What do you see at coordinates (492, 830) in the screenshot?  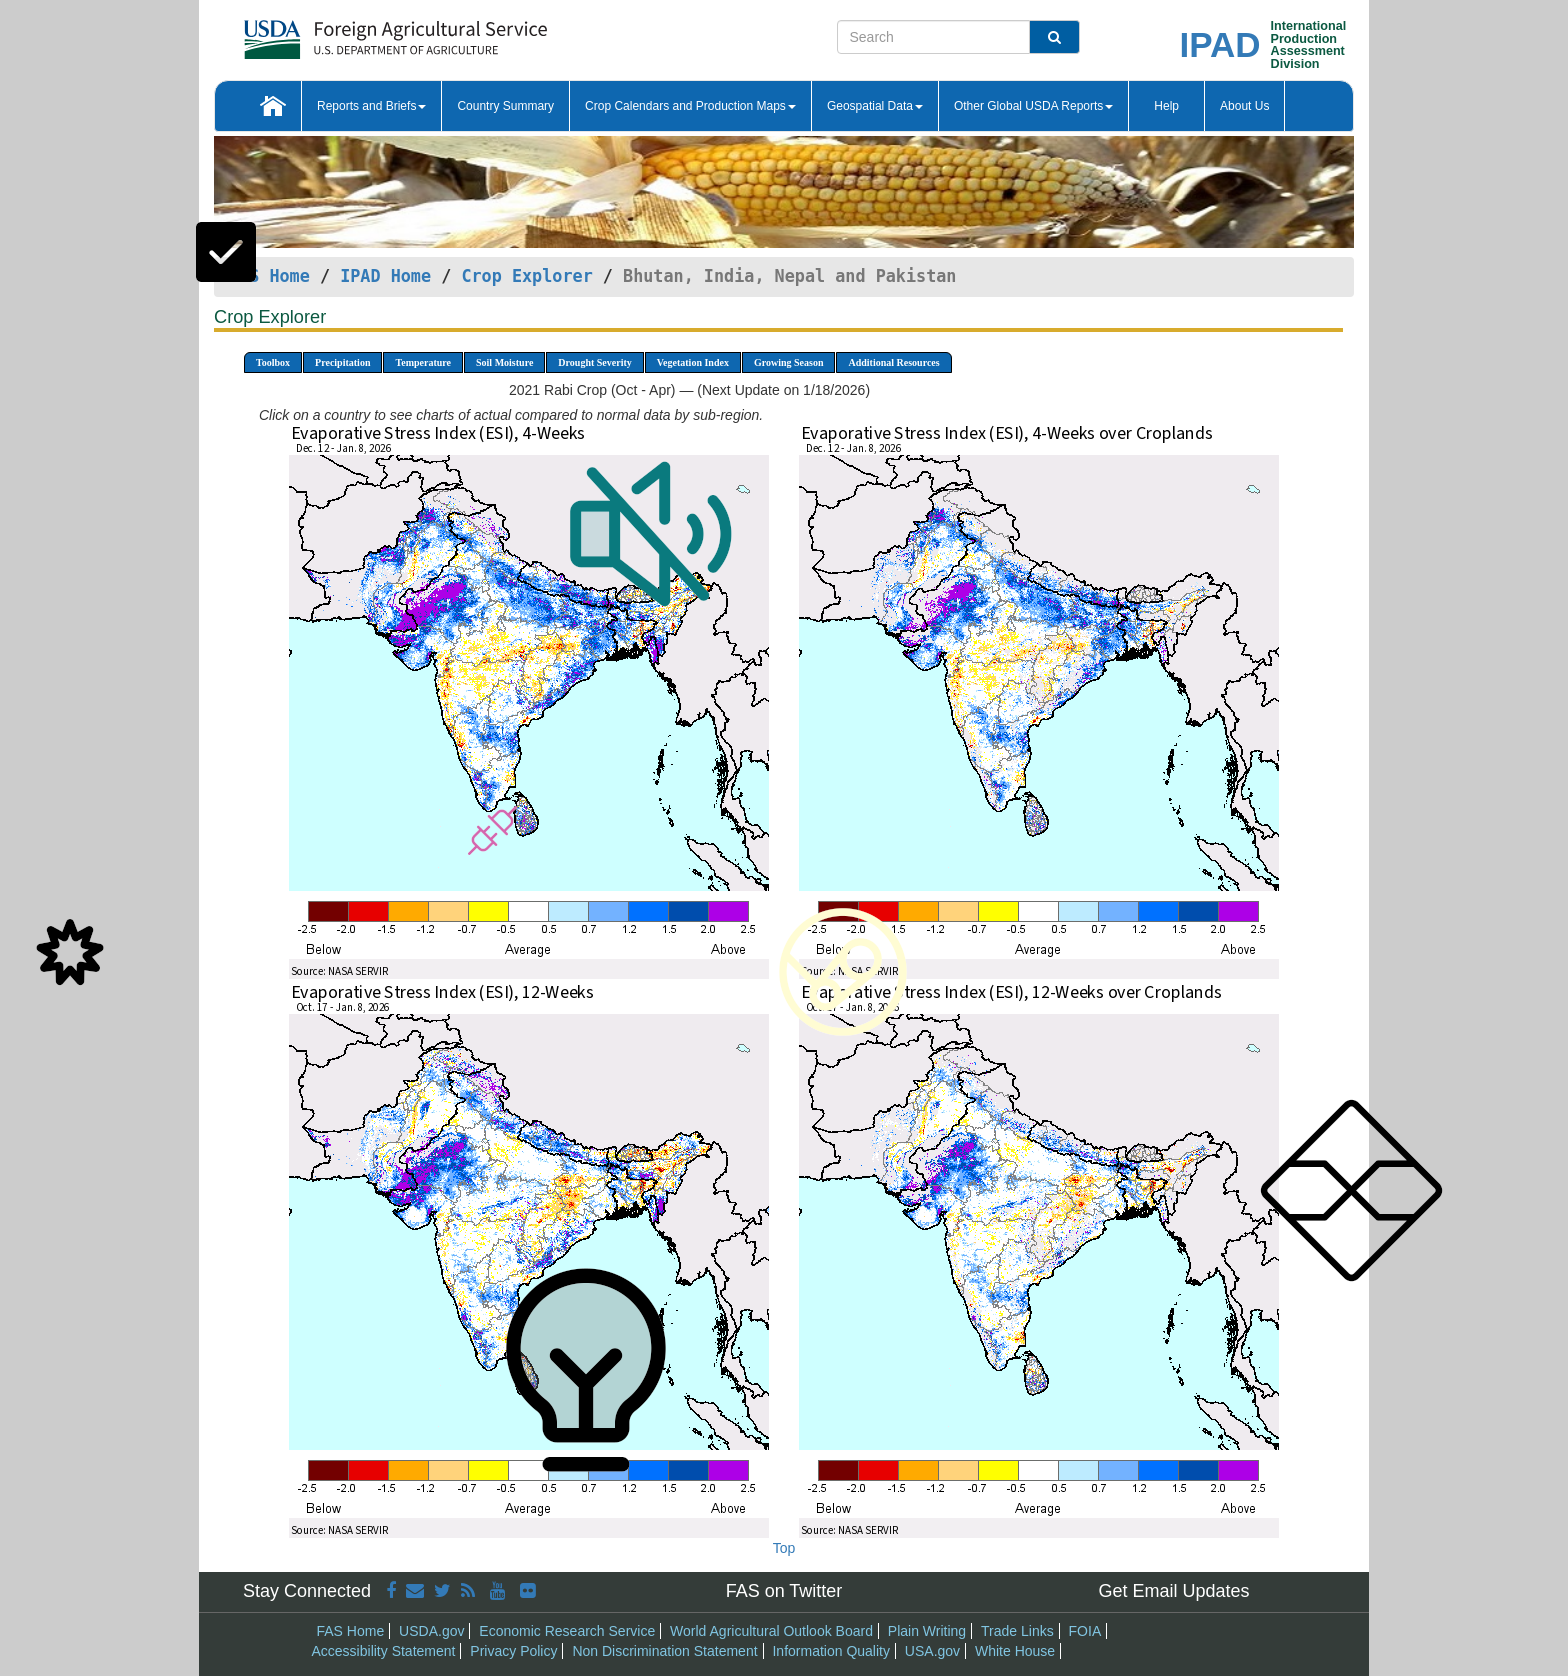 I see `connect or establish a connection` at bounding box center [492, 830].